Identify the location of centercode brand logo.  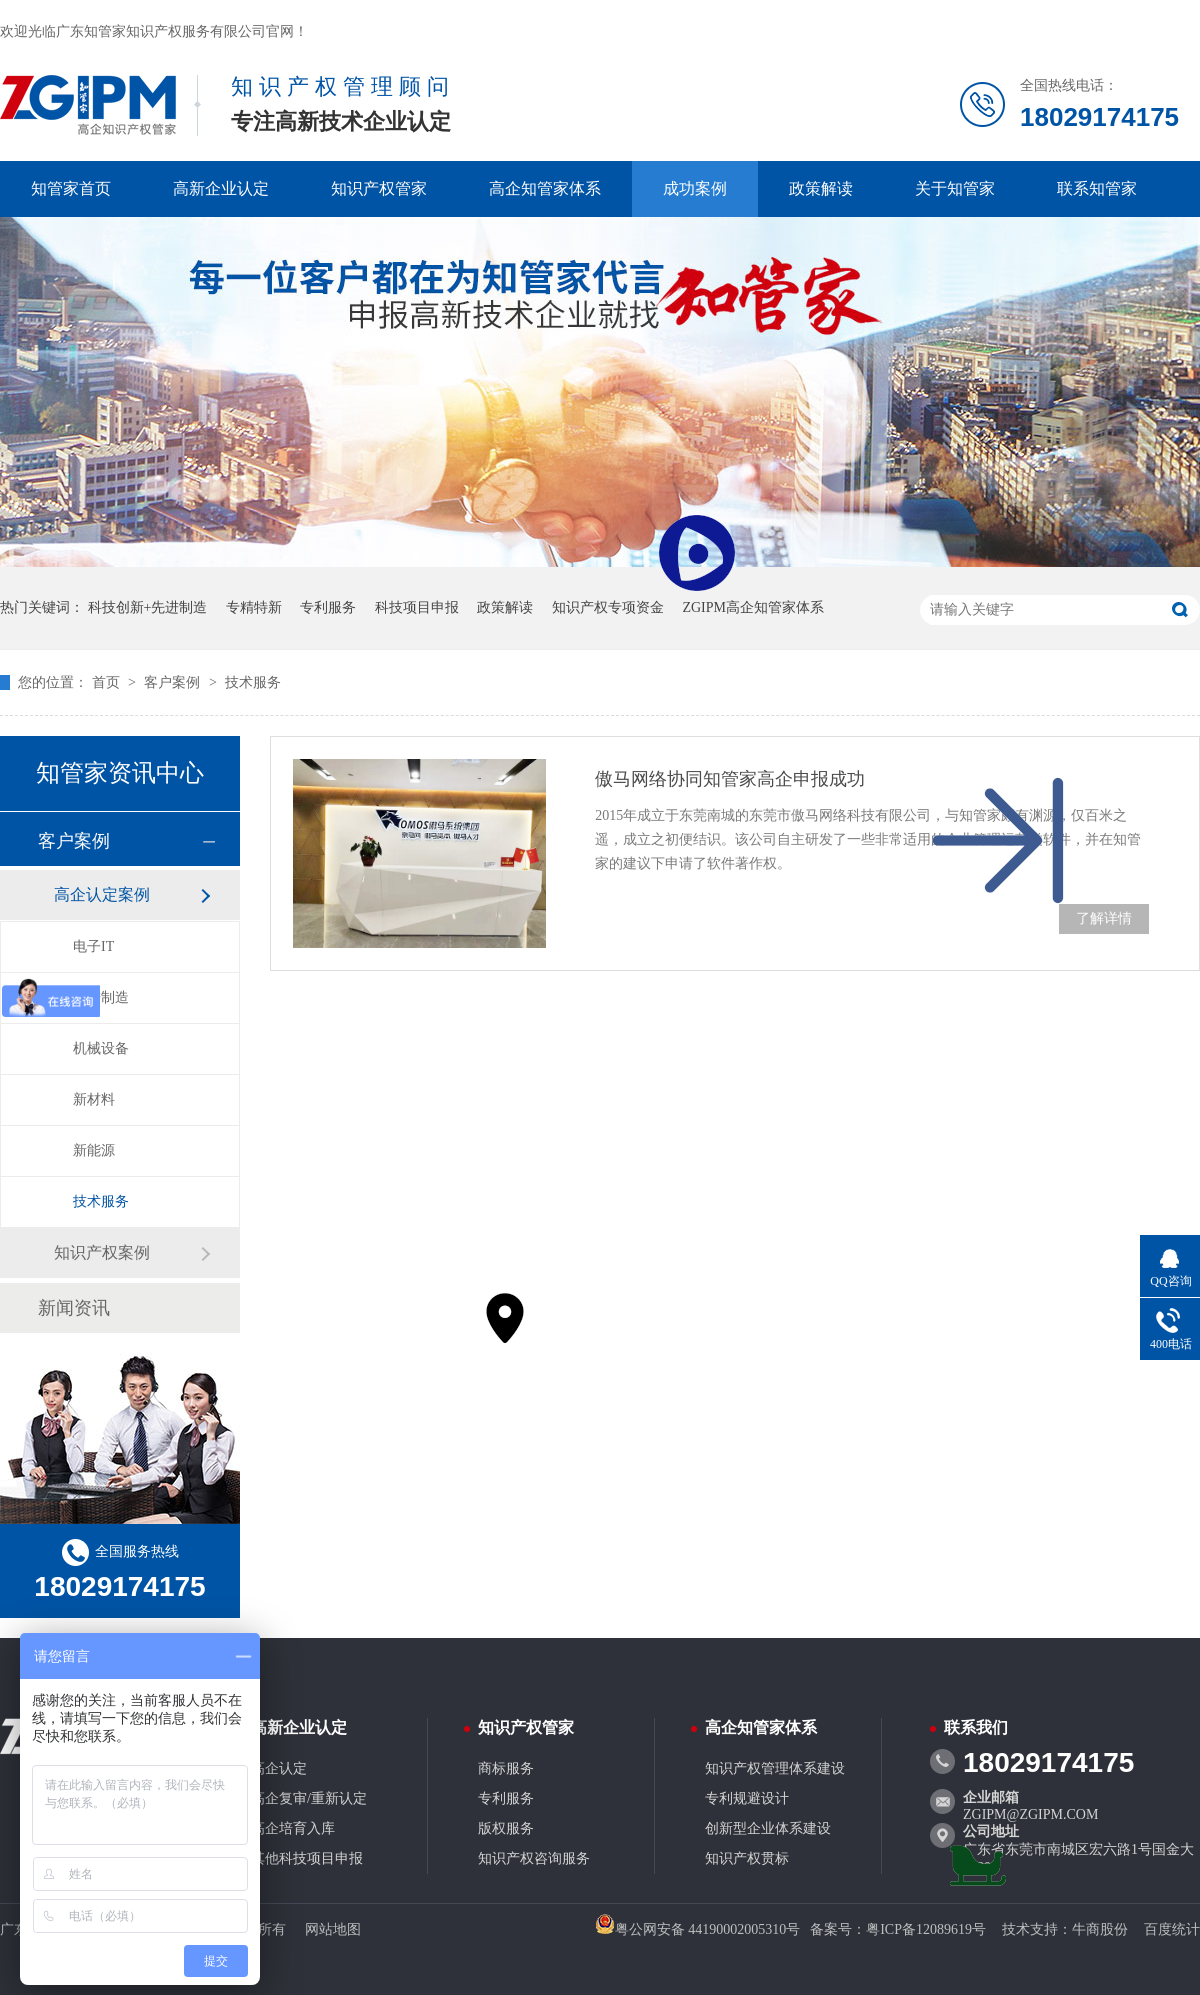
(697, 553).